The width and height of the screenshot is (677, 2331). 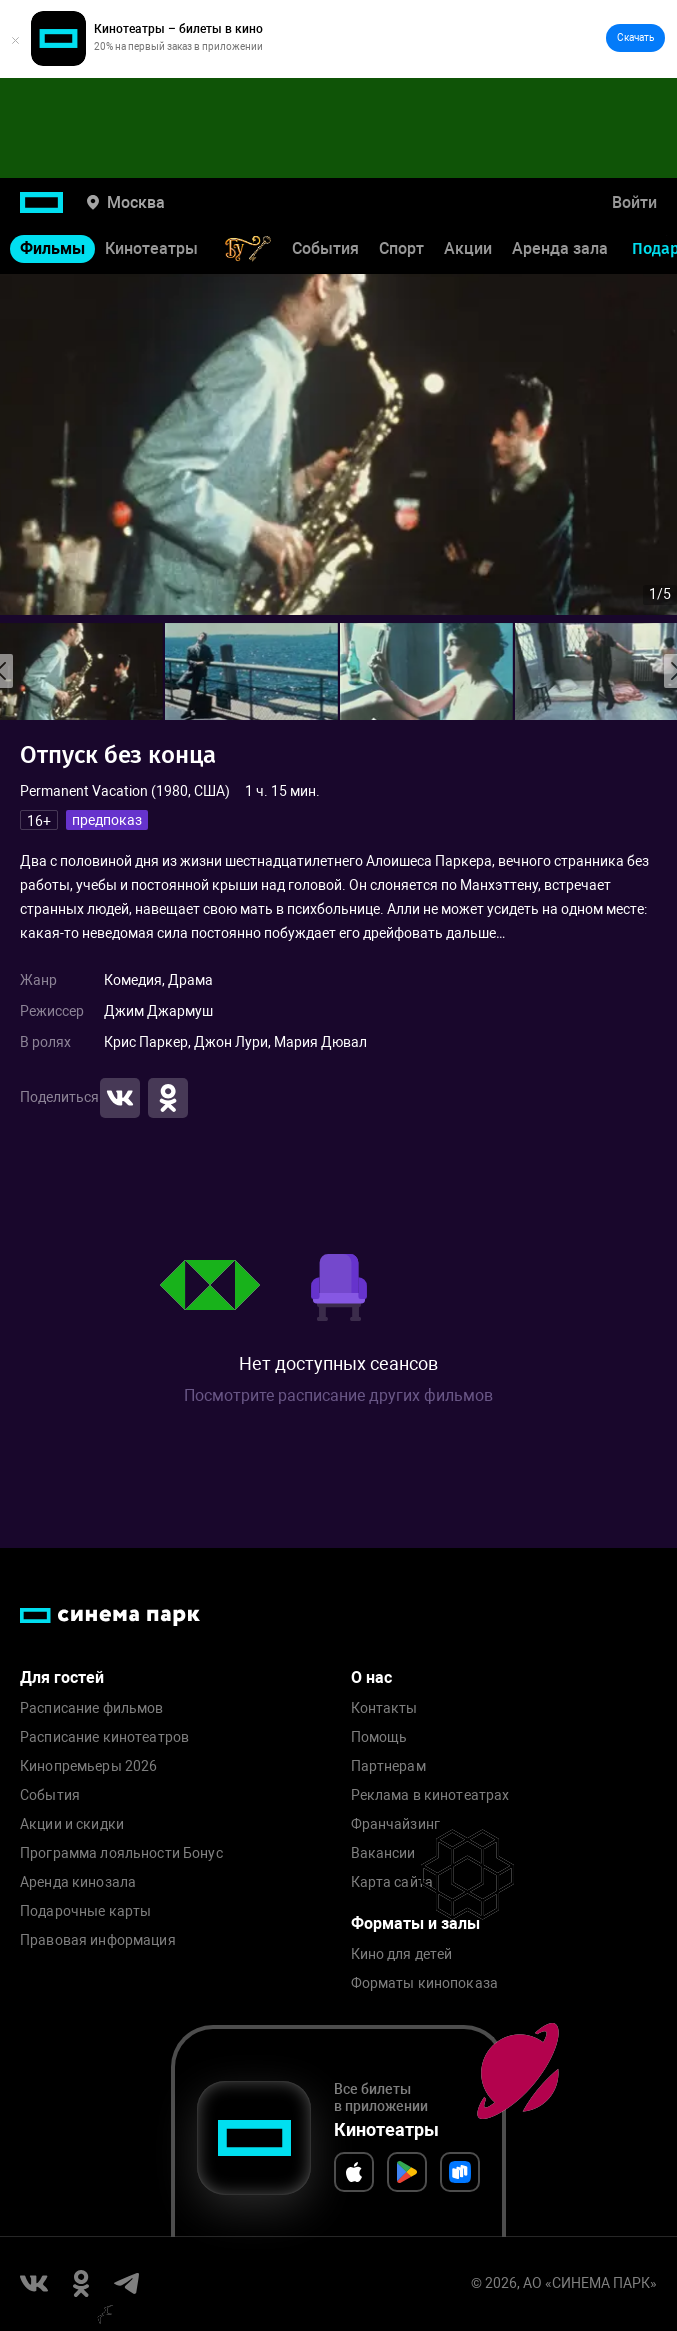 What do you see at coordinates (518, 2071) in the screenshot?
I see `visit instatus website or service` at bounding box center [518, 2071].